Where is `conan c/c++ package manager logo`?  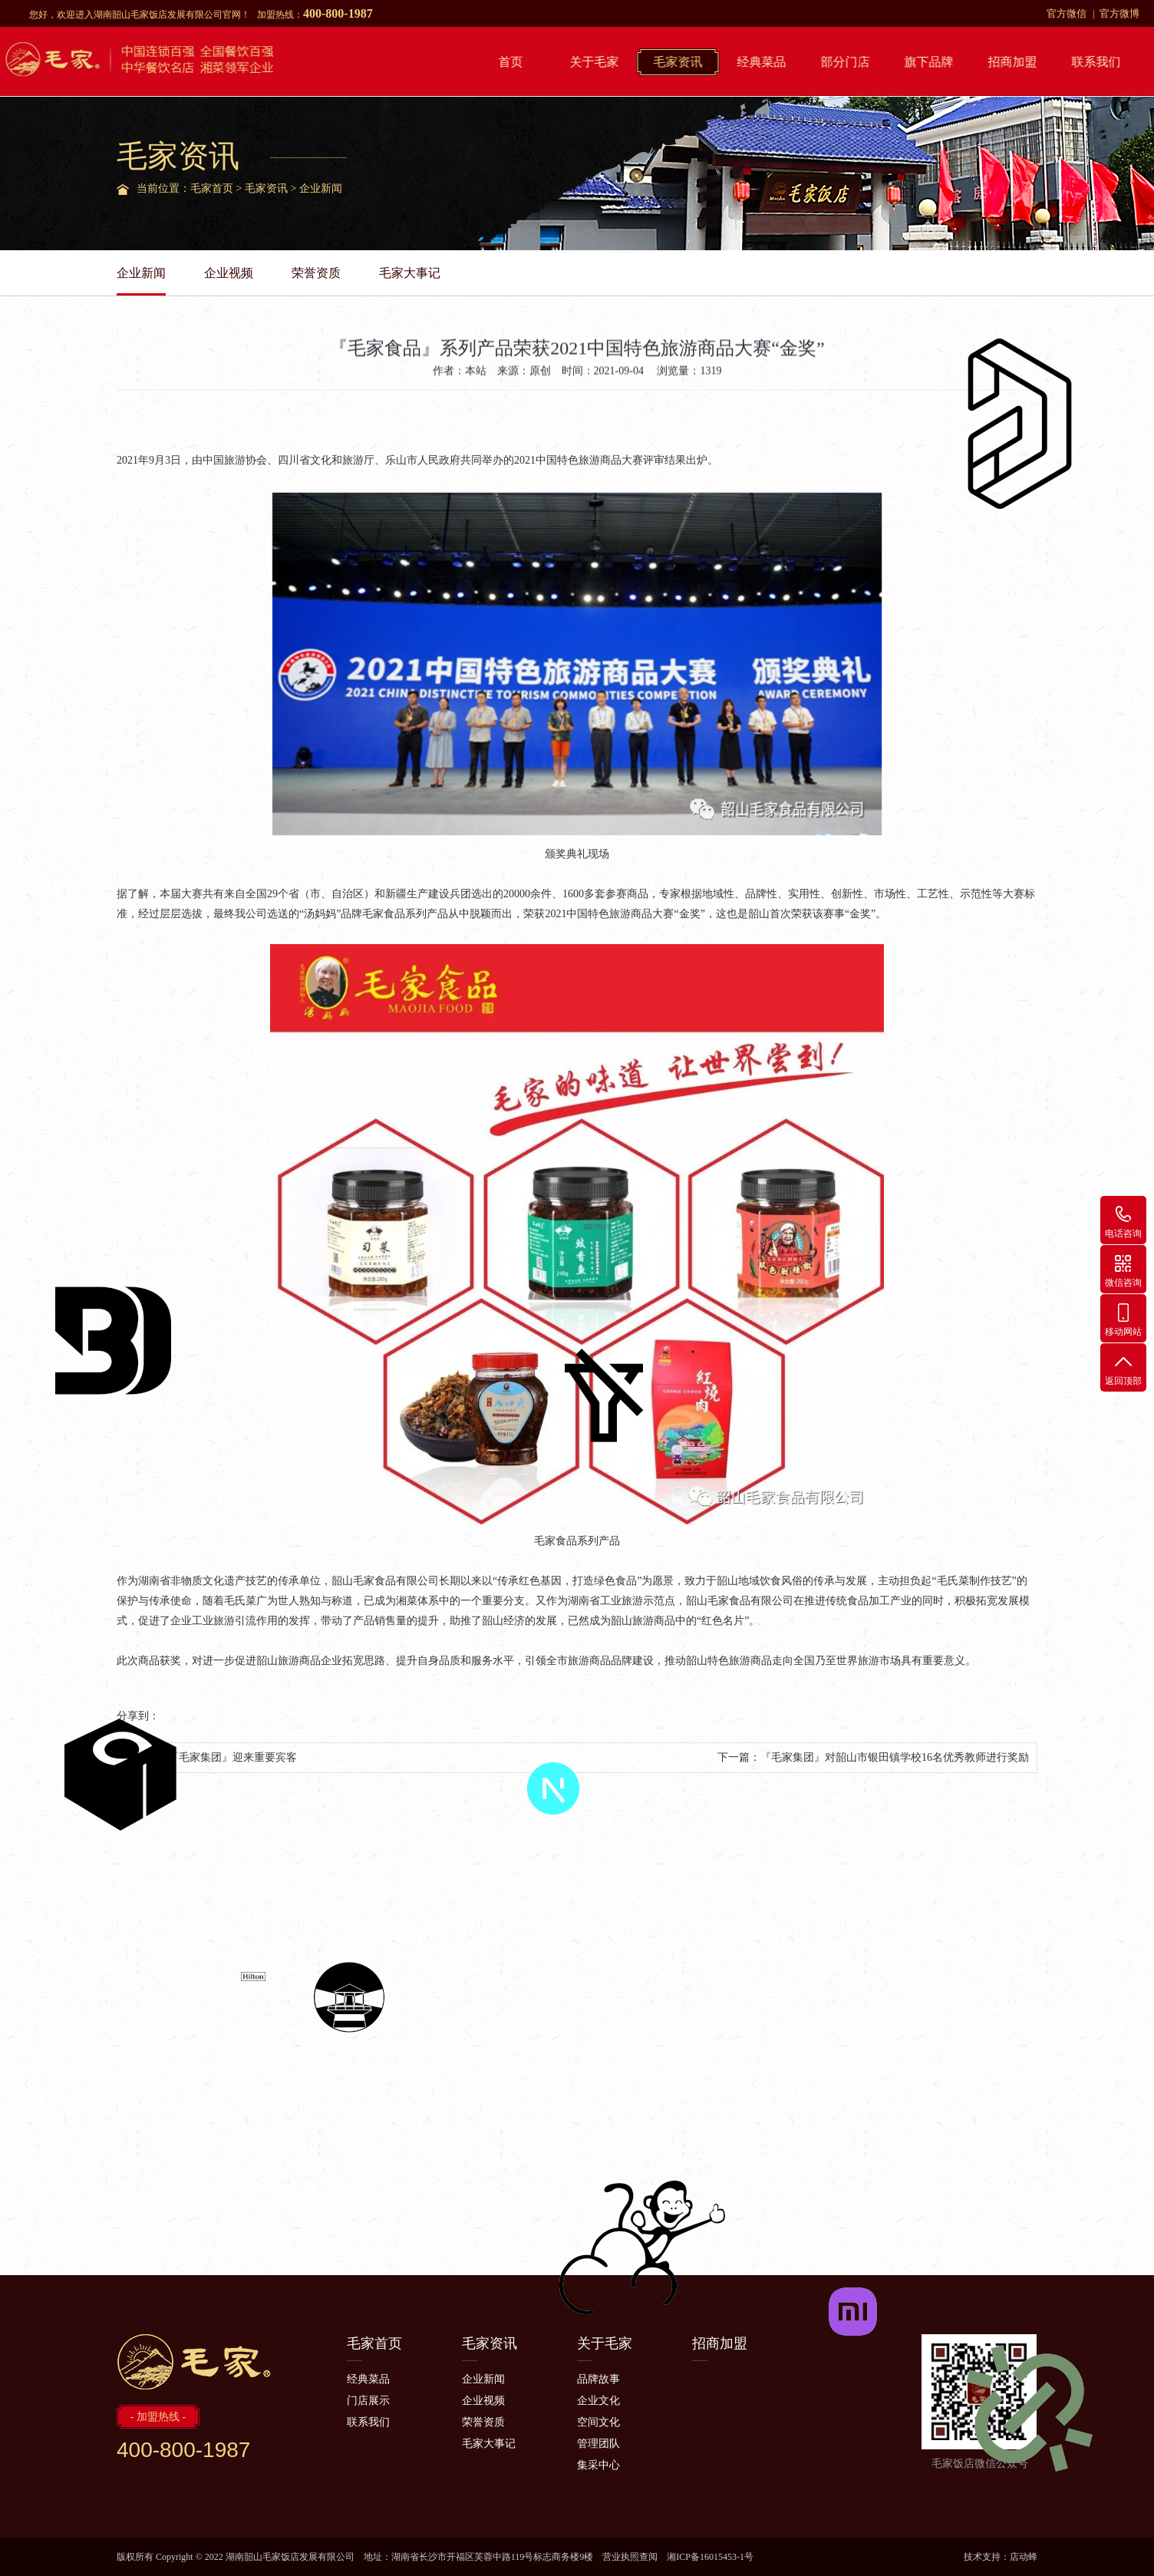 conan c/c++ package manager logo is located at coordinates (120, 1775).